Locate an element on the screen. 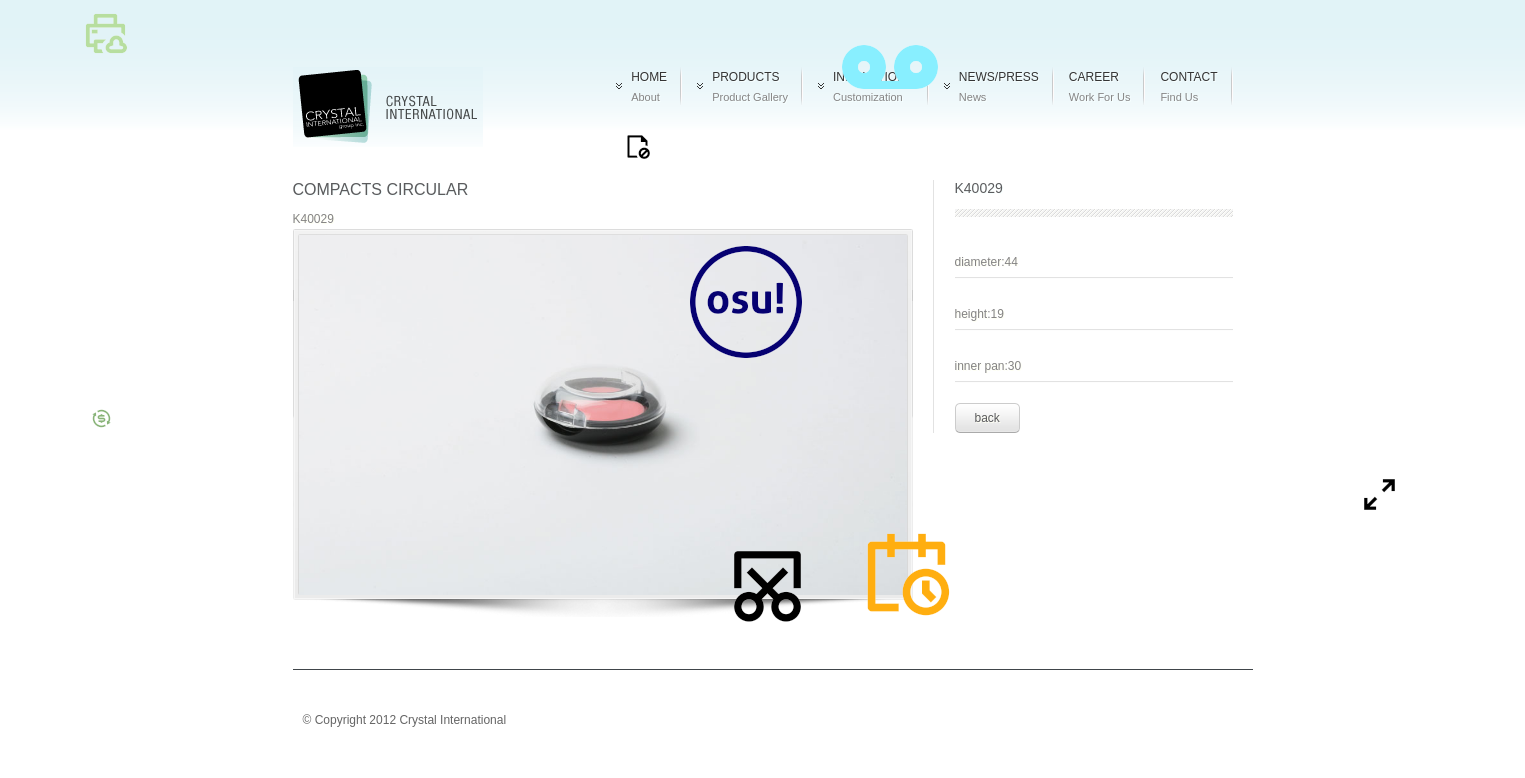 The image size is (1525, 778). file access denied or restricted is located at coordinates (637, 146).